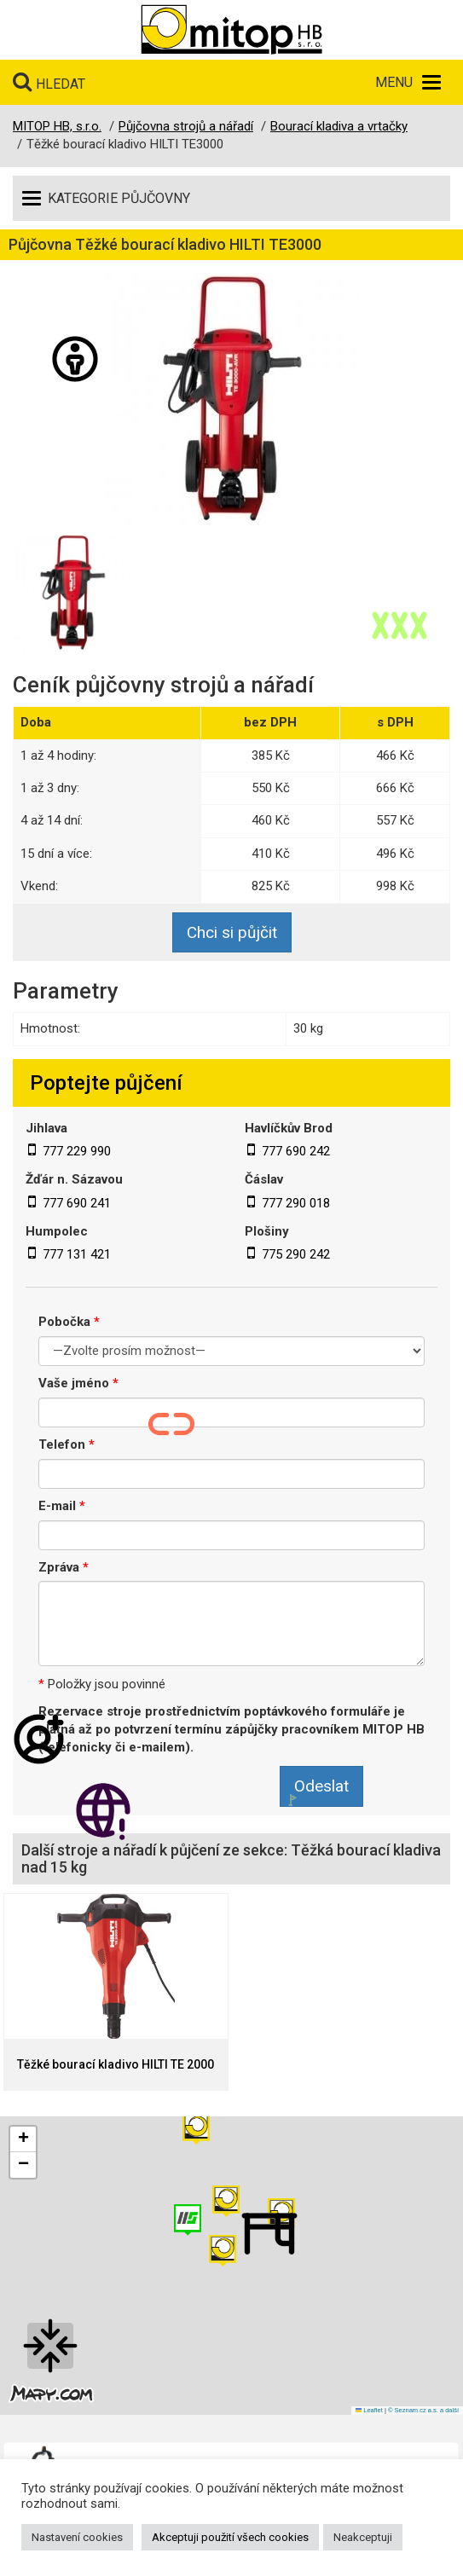 The height and width of the screenshot is (2576, 463). What do you see at coordinates (171, 1424) in the screenshot?
I see `unlink or disconnect a shared item` at bounding box center [171, 1424].